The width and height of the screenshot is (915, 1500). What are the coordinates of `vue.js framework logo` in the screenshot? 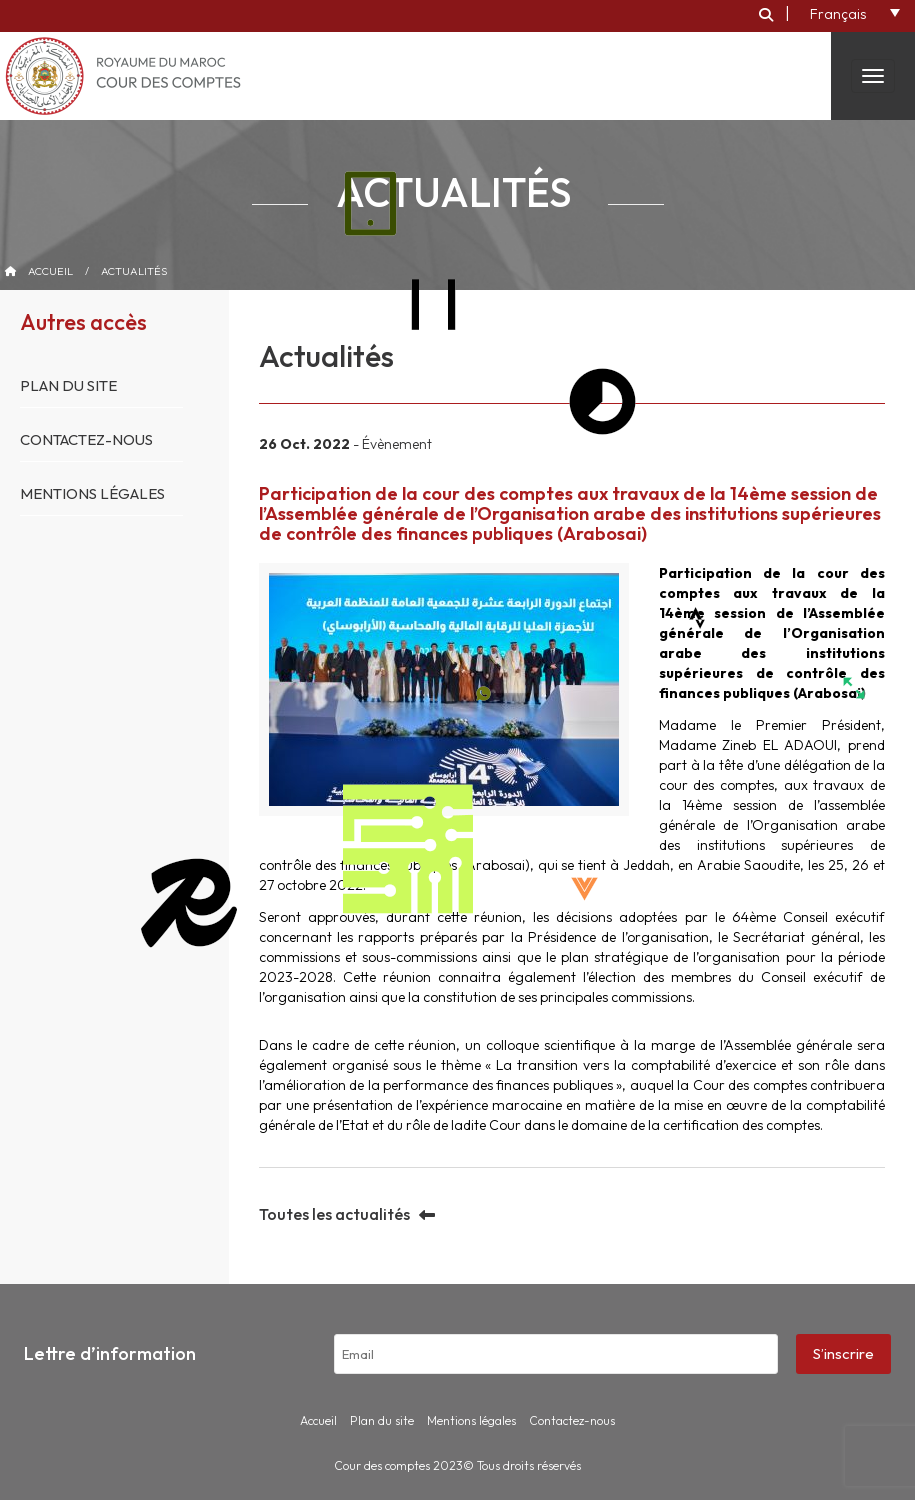 It's located at (584, 888).